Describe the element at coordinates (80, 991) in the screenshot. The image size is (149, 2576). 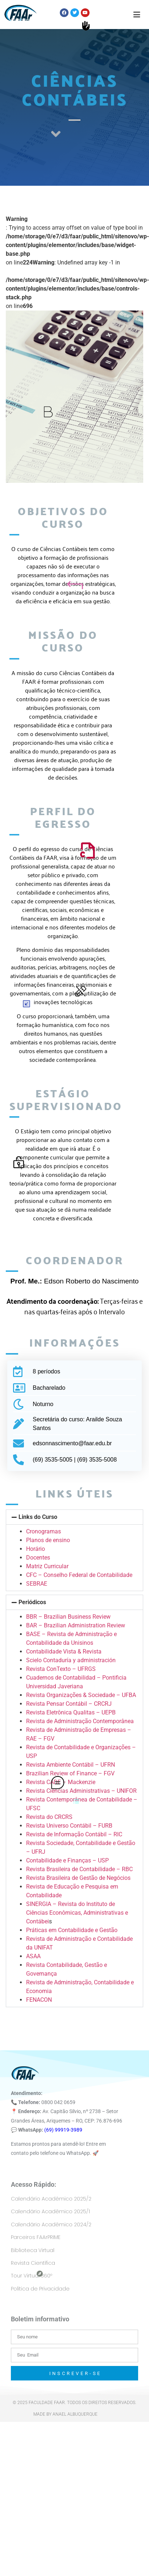
I see `editing is disabled or unavailable` at that location.